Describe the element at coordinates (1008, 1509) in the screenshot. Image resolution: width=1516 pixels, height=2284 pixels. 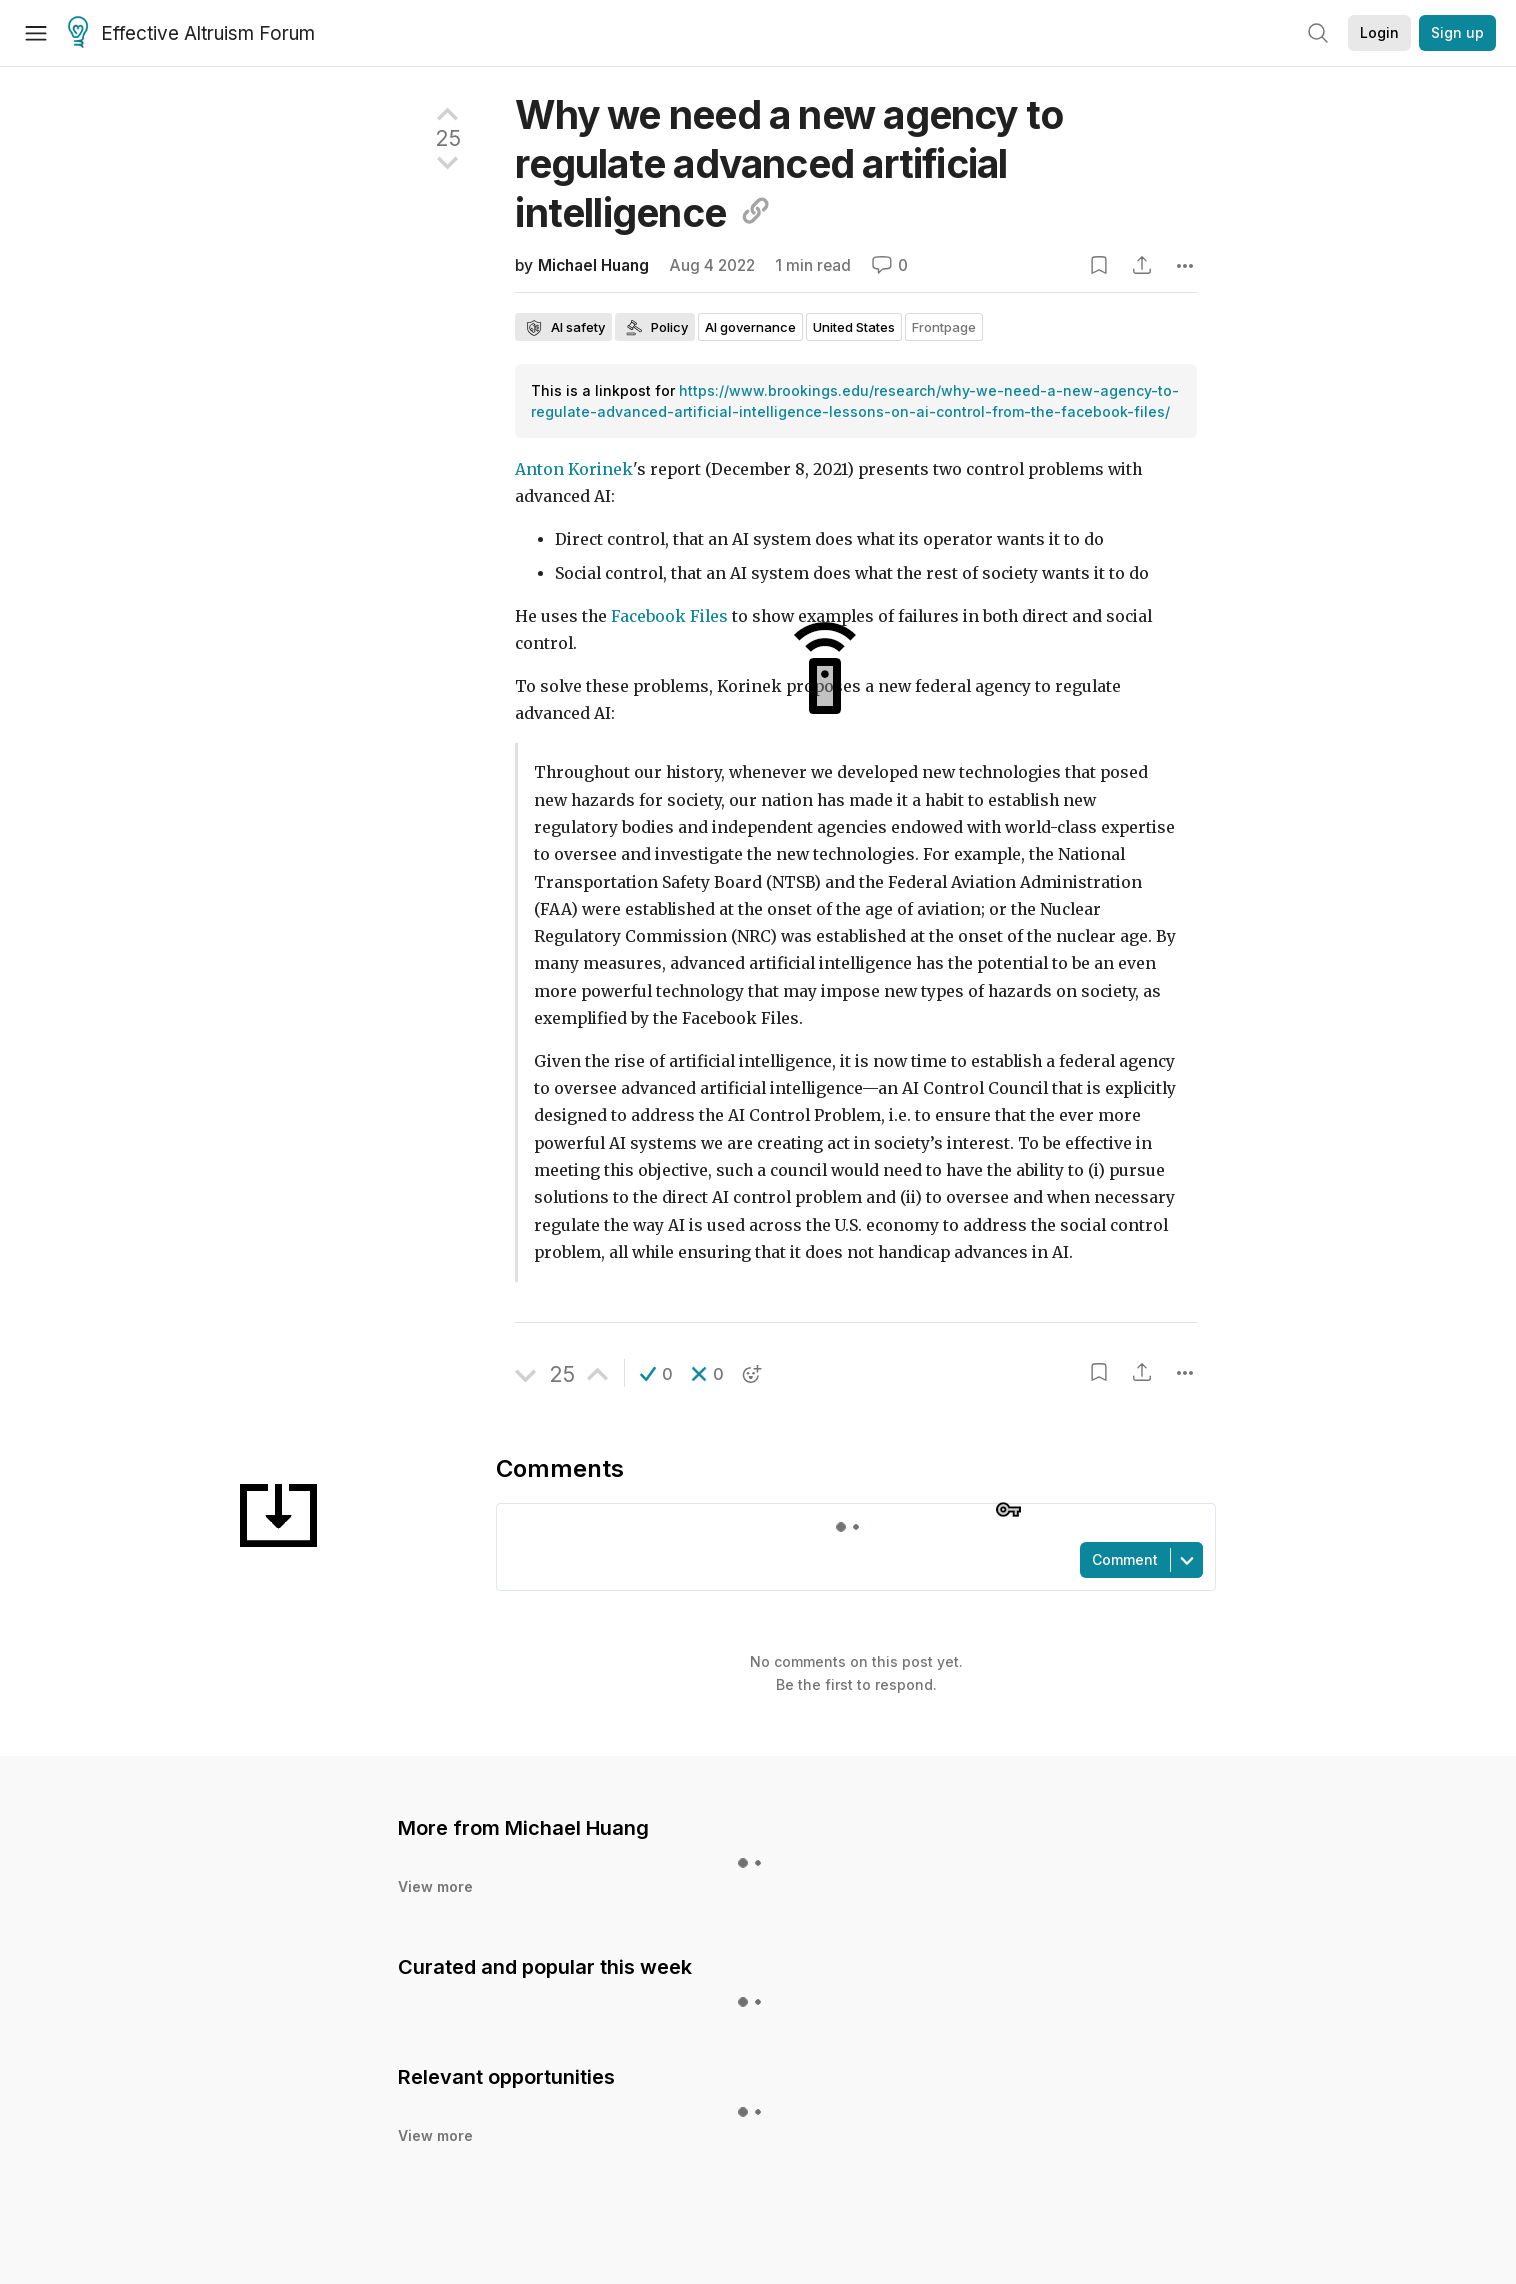
I see `access VPN or secure connection settings` at that location.